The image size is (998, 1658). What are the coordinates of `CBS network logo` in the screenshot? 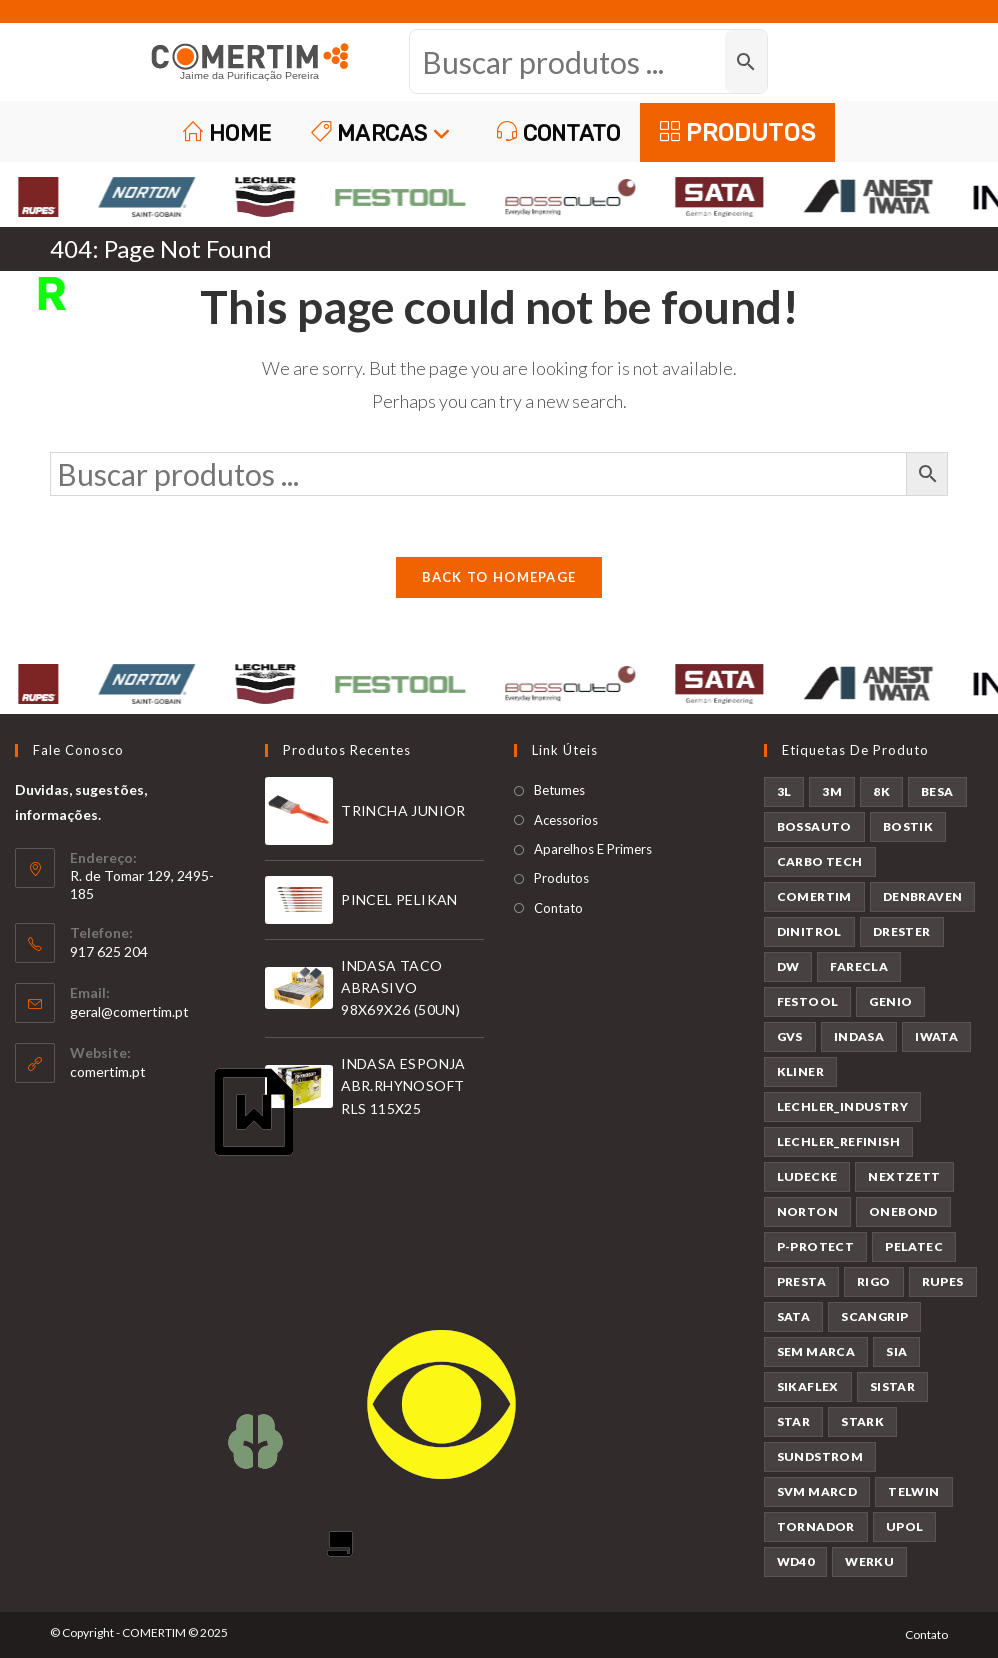 It's located at (441, 1404).